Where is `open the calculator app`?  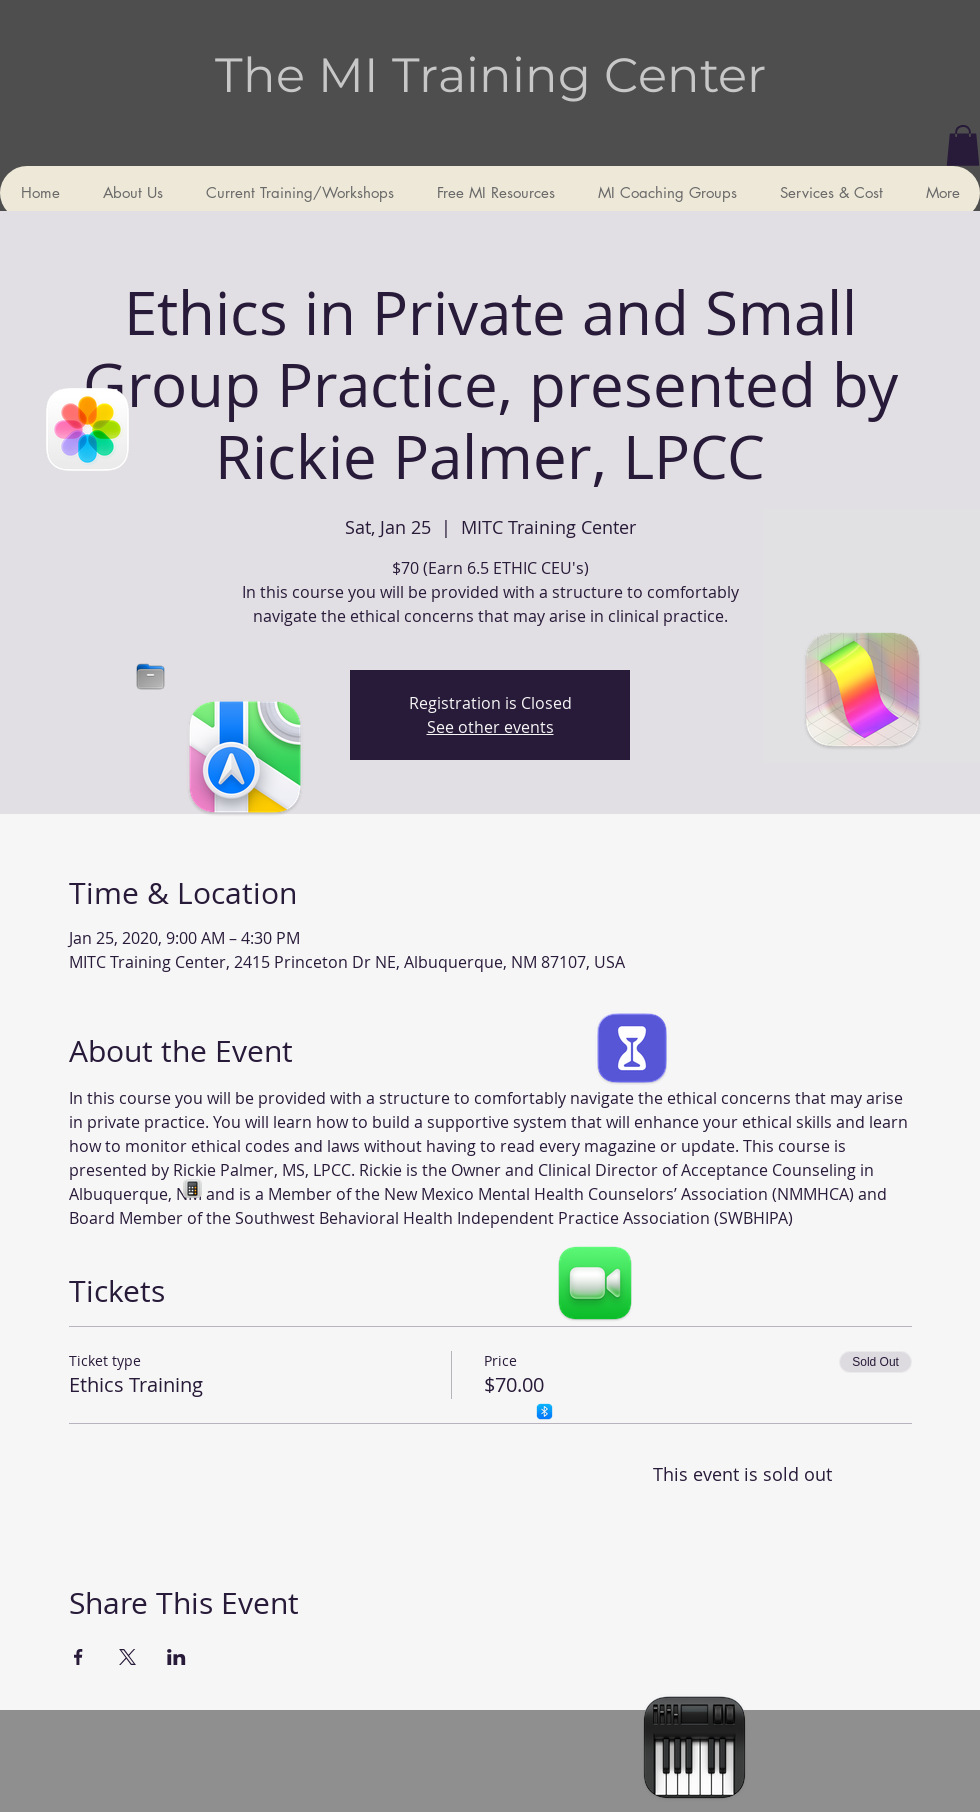 open the calculator app is located at coordinates (192, 1188).